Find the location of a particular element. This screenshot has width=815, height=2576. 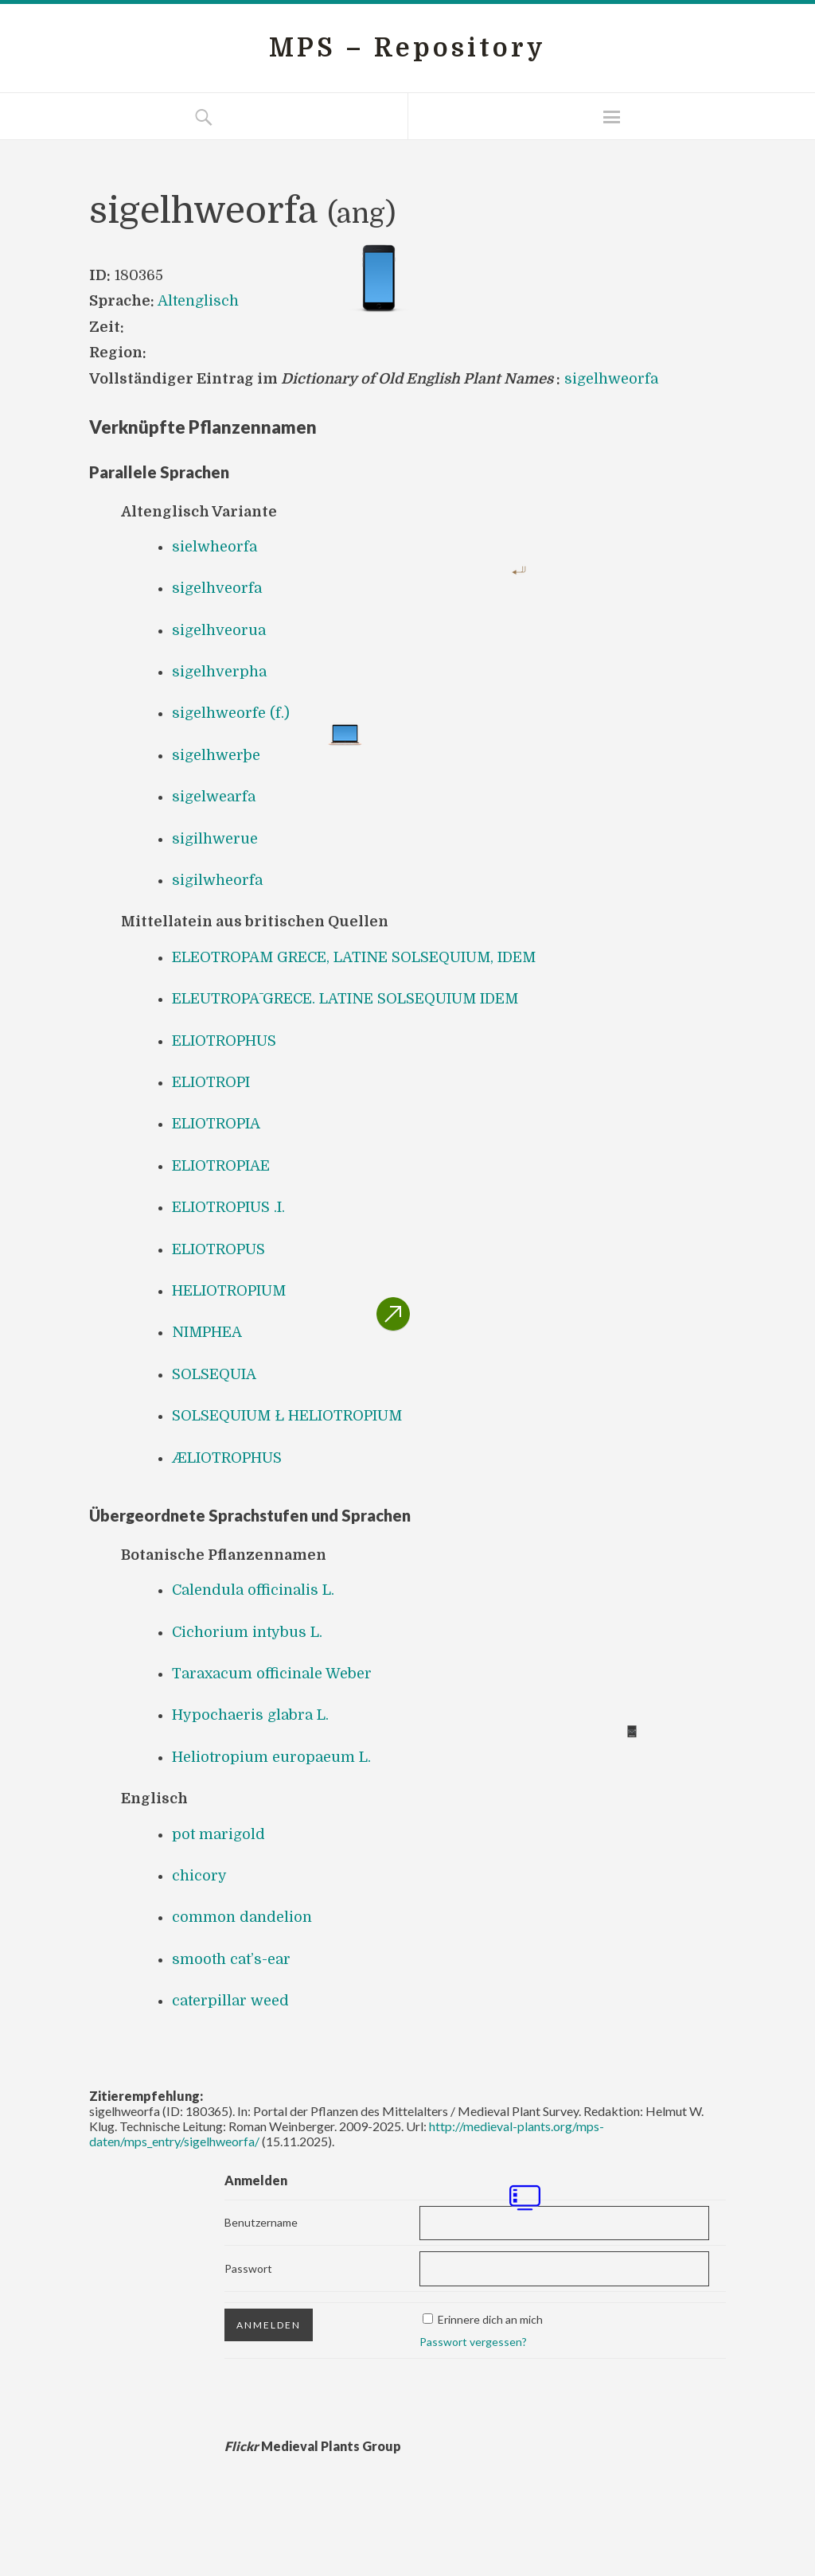

indicates a connected iPhone device is located at coordinates (379, 279).